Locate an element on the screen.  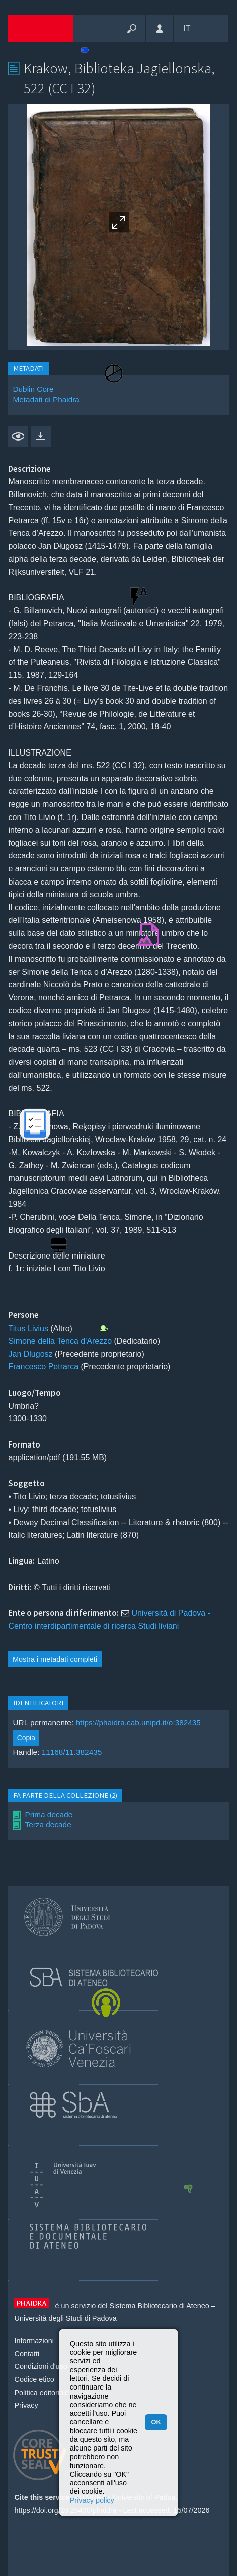
indicates low battery level is located at coordinates (85, 50).